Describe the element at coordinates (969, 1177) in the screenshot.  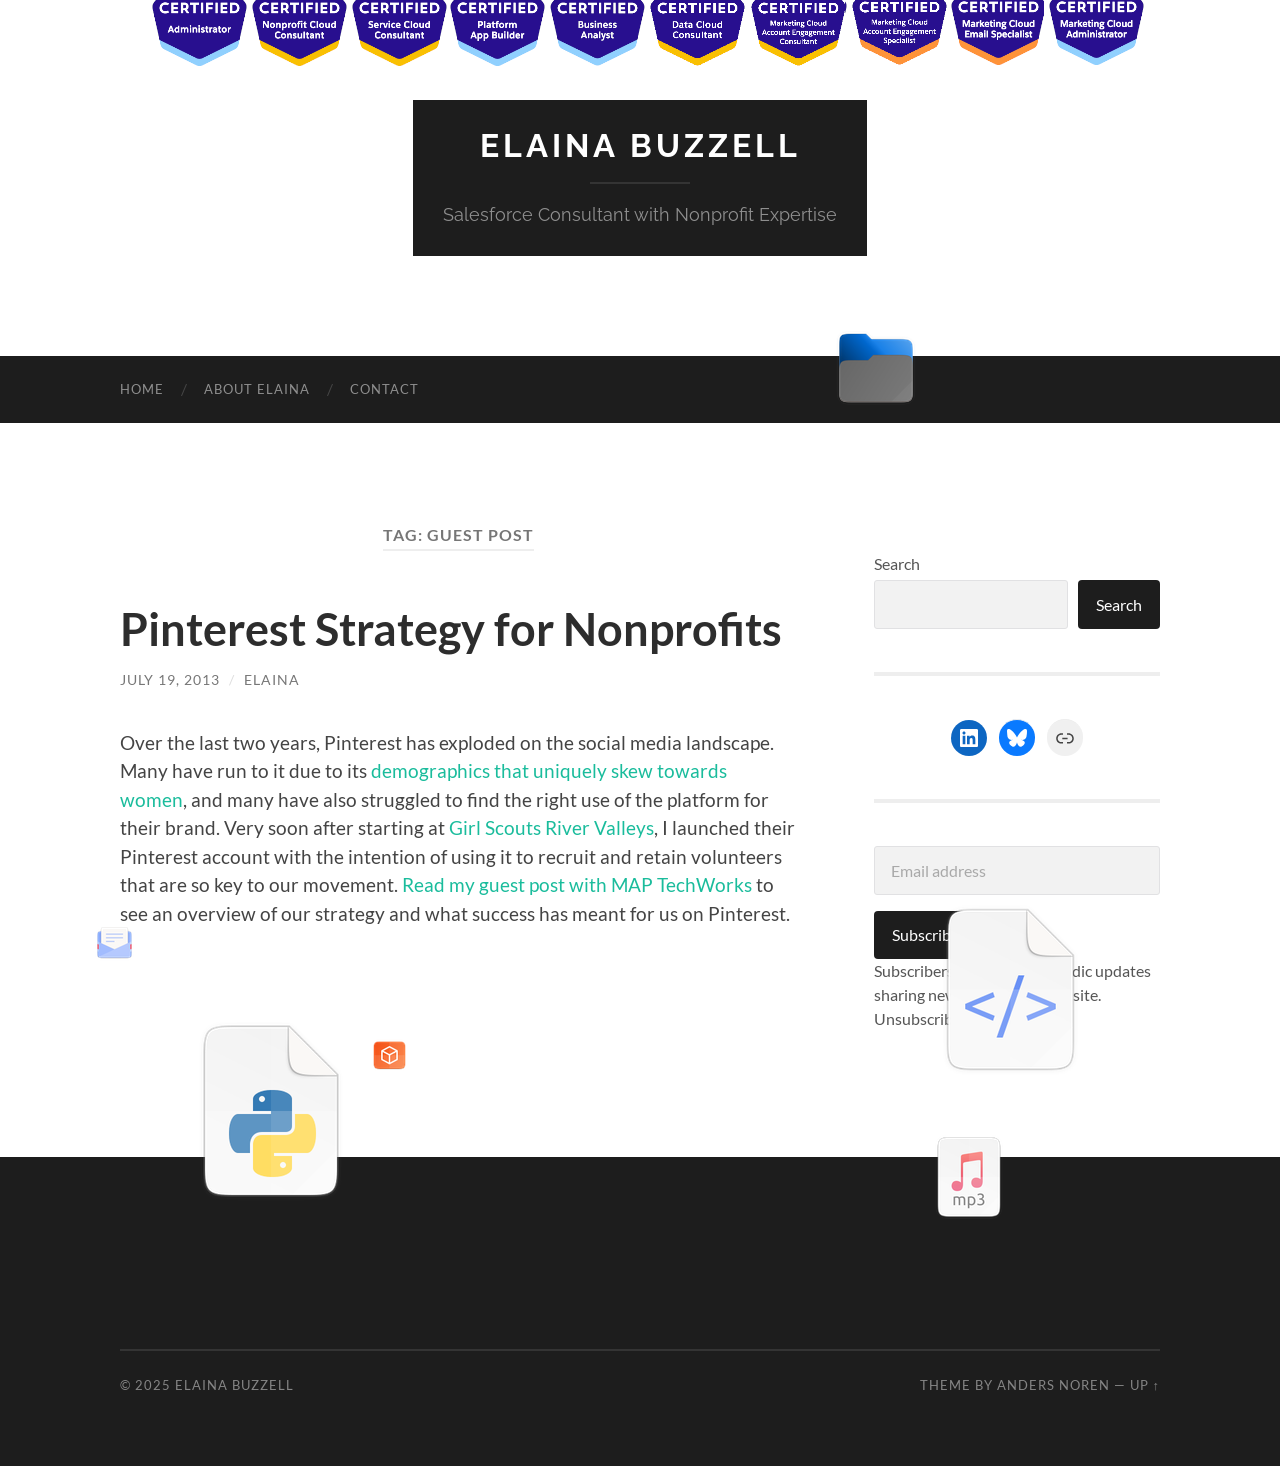
I see `an mp3 audio file` at that location.